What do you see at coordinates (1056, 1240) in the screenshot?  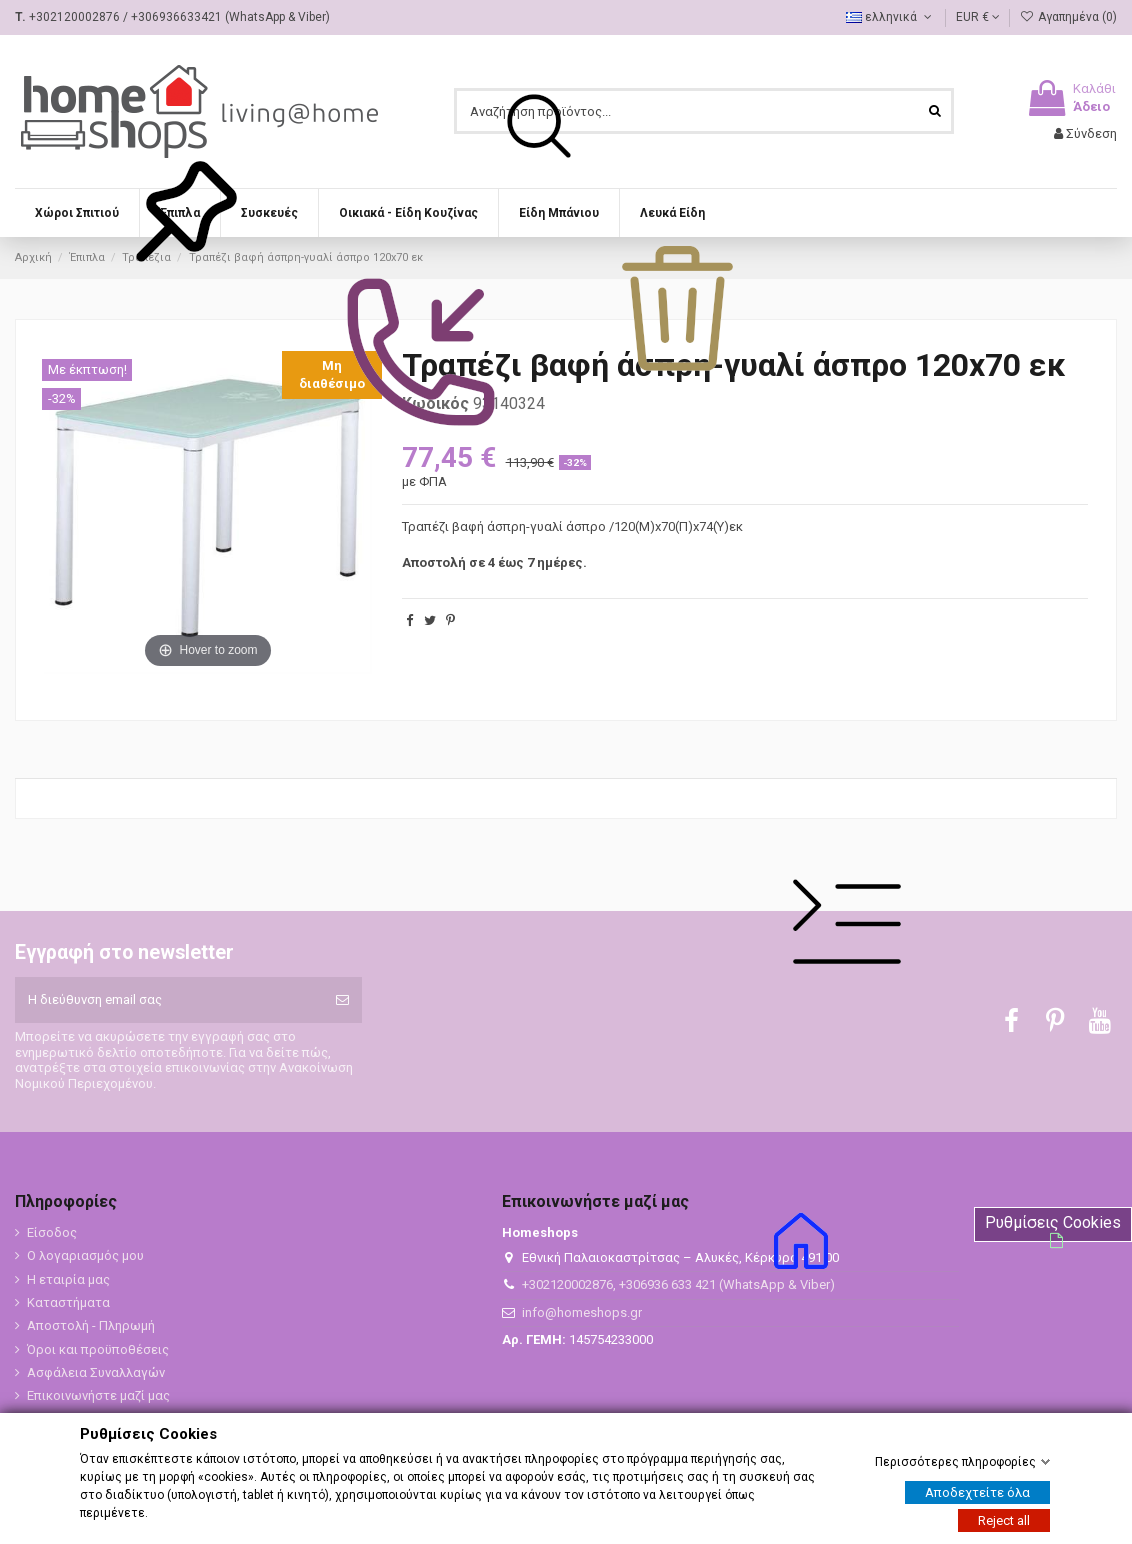 I see `view or open a document` at bounding box center [1056, 1240].